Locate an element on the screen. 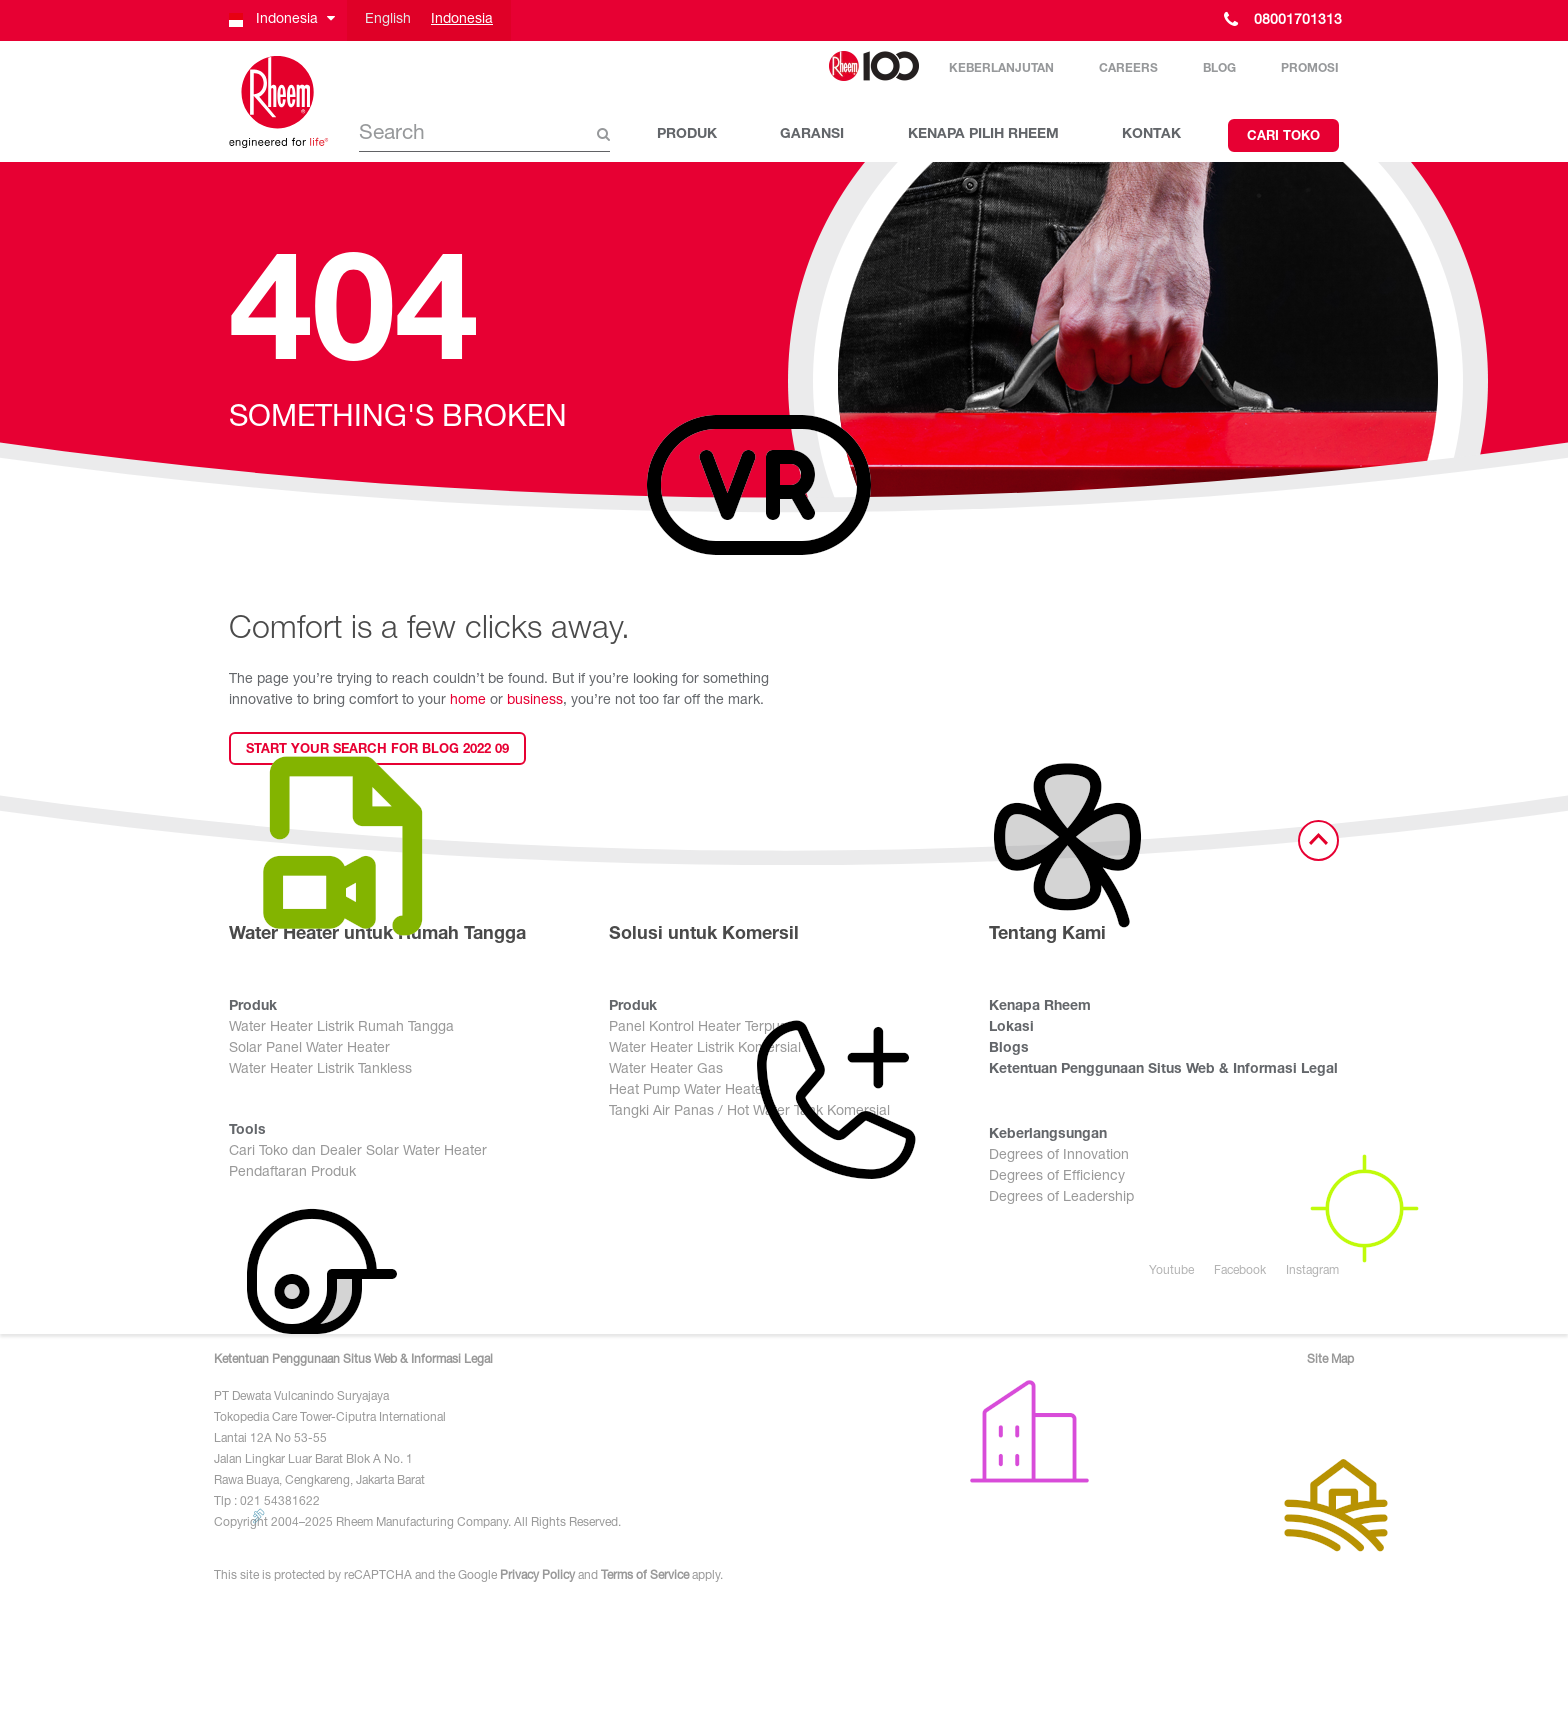  access plumbing or maintenance tools is located at coordinates (258, 1516).